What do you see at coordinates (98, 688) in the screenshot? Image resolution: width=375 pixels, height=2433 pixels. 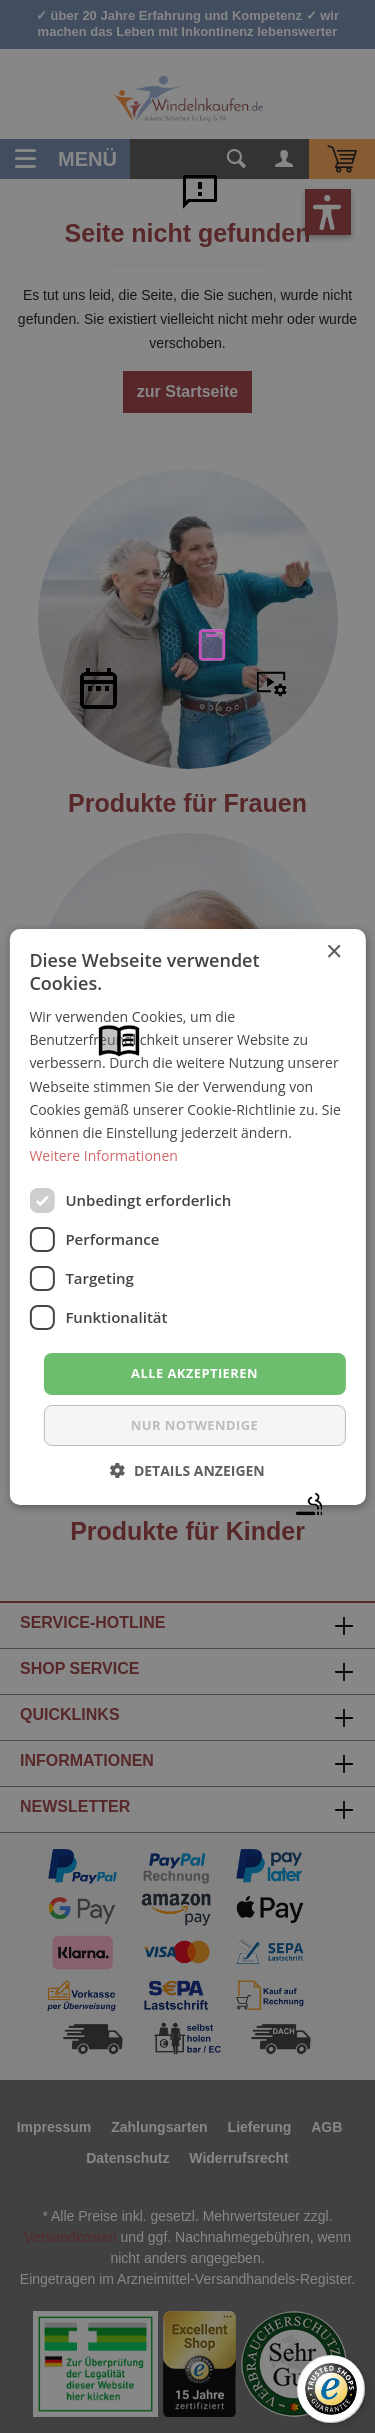 I see `select a date range` at bounding box center [98, 688].